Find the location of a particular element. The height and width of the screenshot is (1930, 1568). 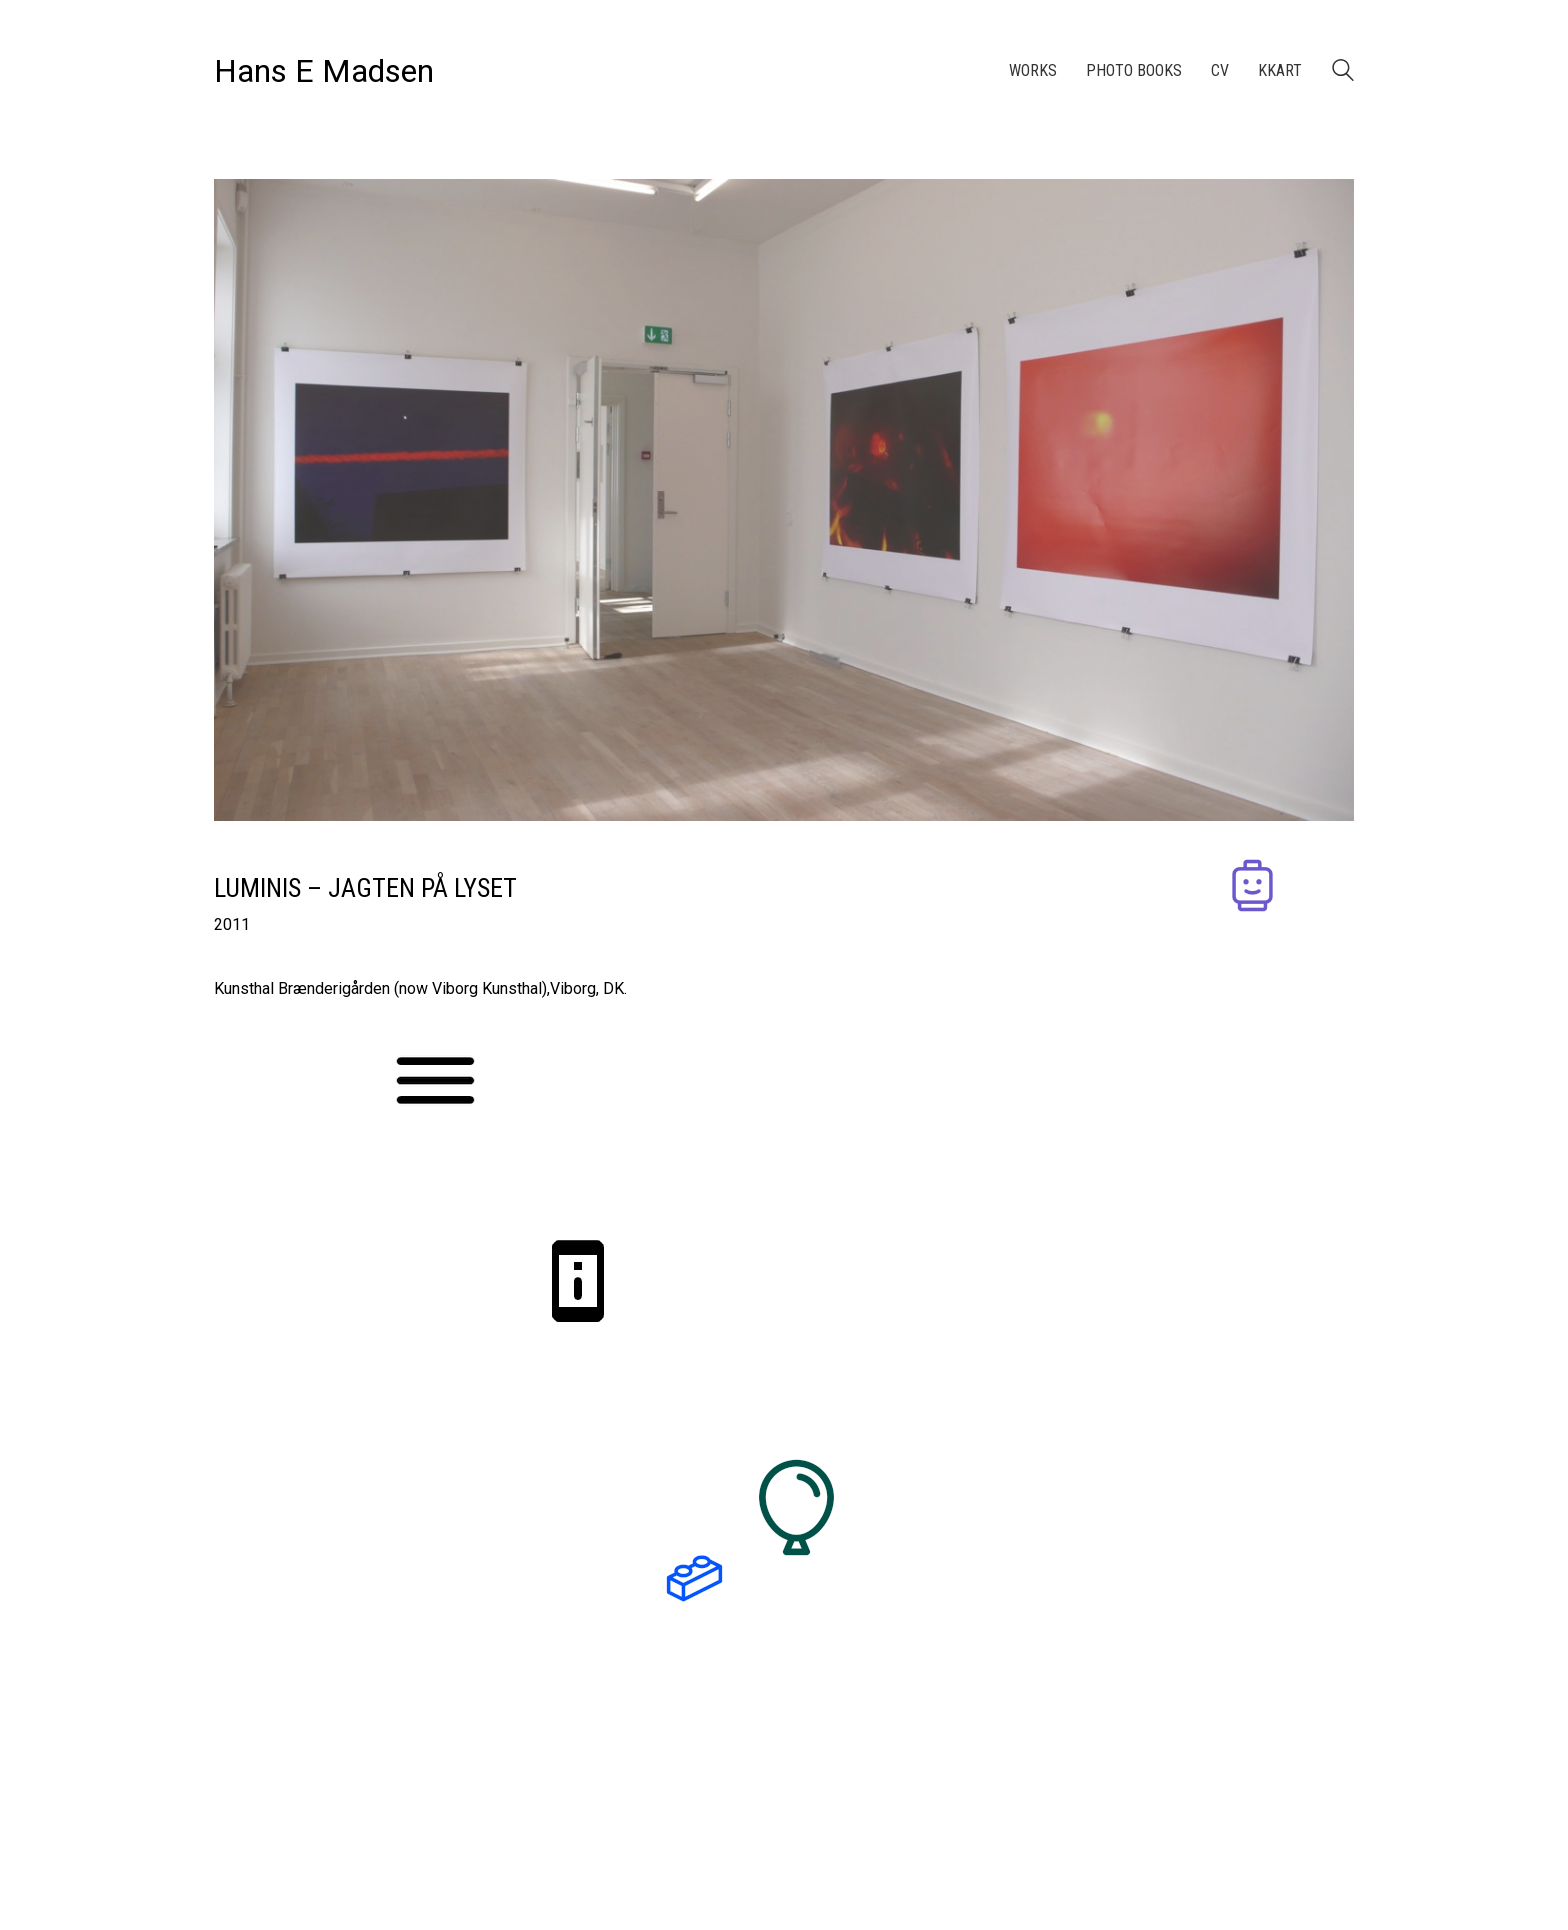

indicates a celebration or birthday event is located at coordinates (796, 1507).